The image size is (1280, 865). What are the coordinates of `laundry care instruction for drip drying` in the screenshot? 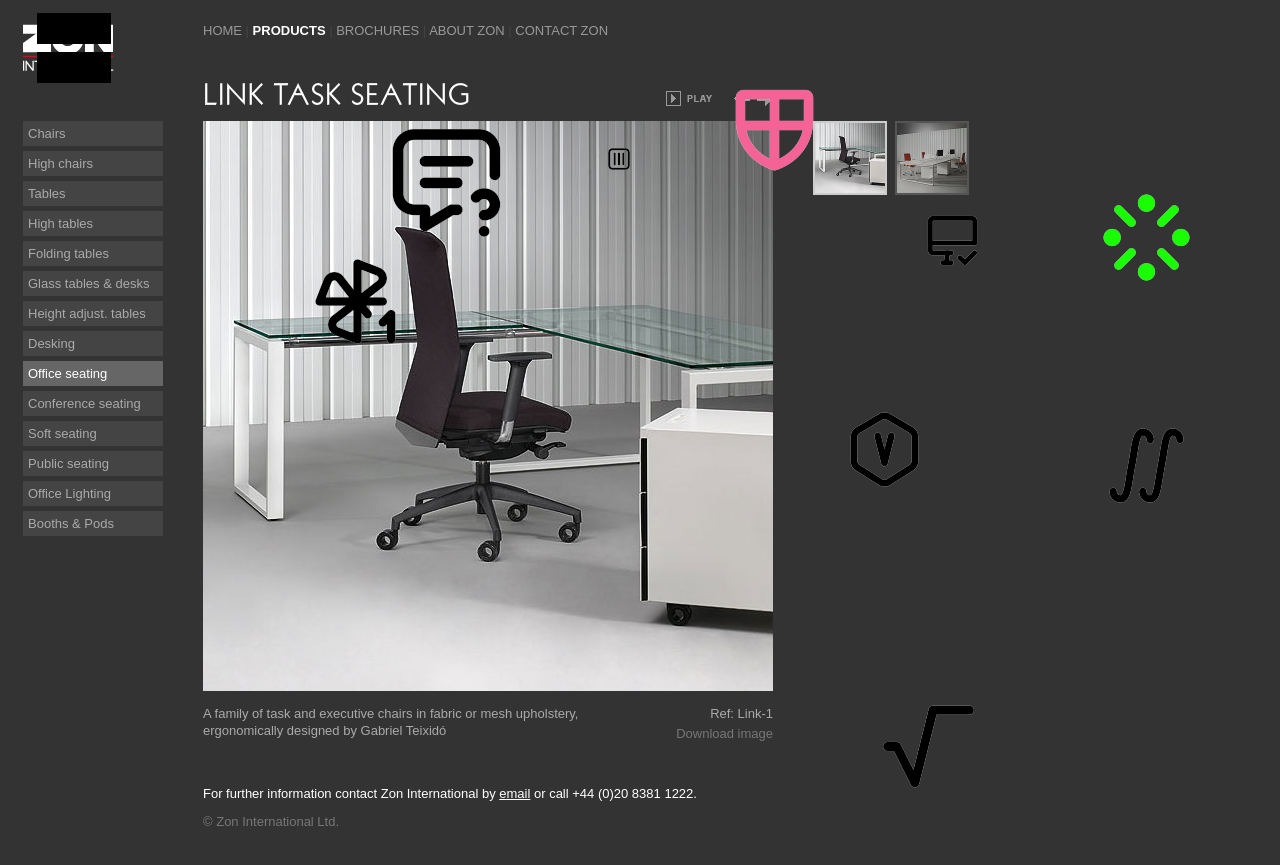 It's located at (619, 159).